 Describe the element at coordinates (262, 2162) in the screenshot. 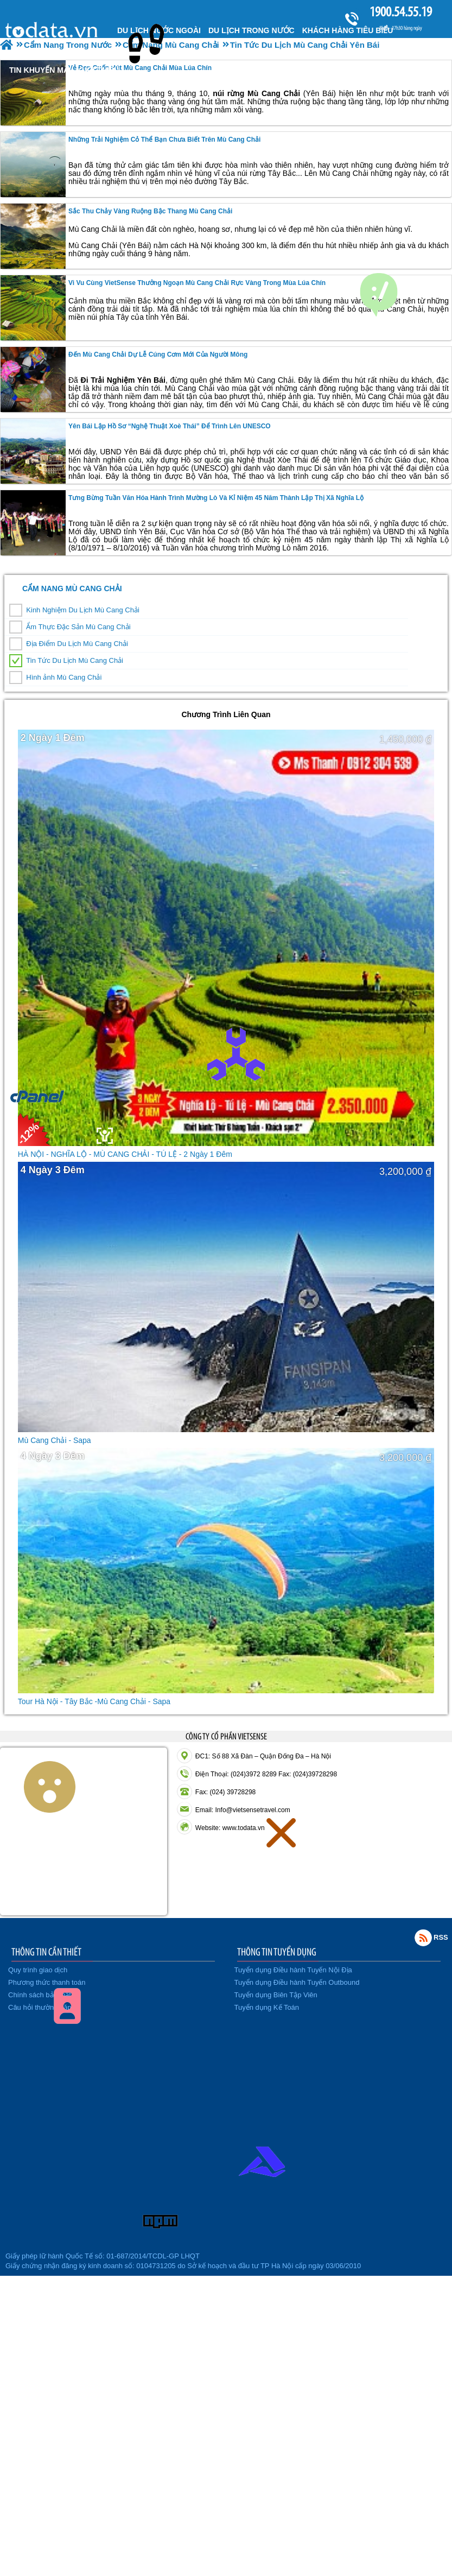

I see `accusoft company logo` at that location.